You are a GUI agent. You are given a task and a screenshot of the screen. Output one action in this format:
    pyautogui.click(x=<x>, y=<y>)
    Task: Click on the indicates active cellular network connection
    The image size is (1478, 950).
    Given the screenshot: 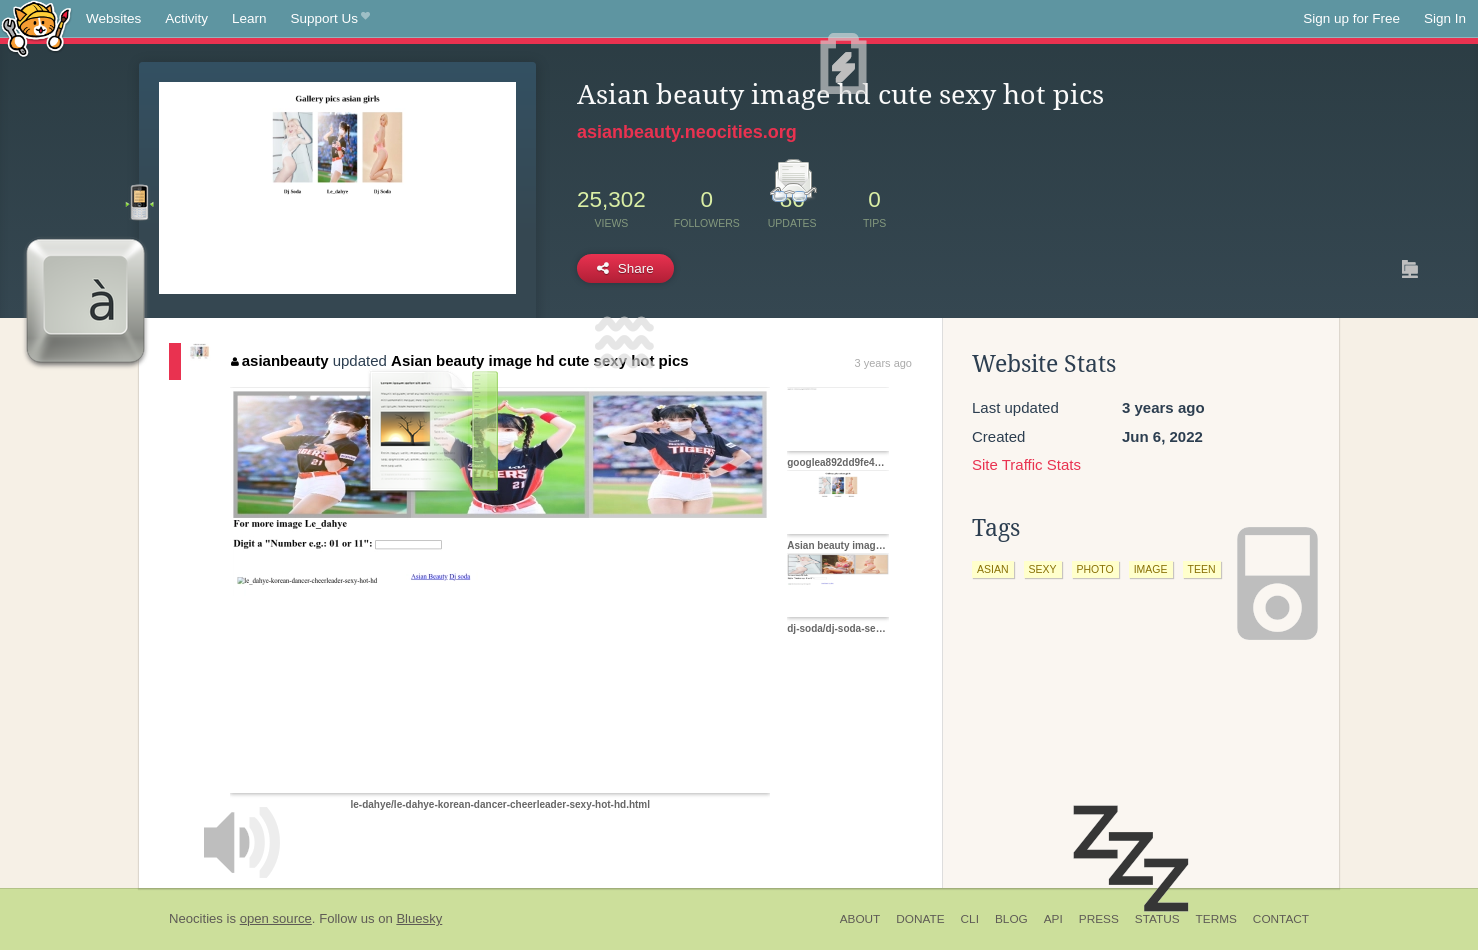 What is the action you would take?
    pyautogui.click(x=140, y=203)
    